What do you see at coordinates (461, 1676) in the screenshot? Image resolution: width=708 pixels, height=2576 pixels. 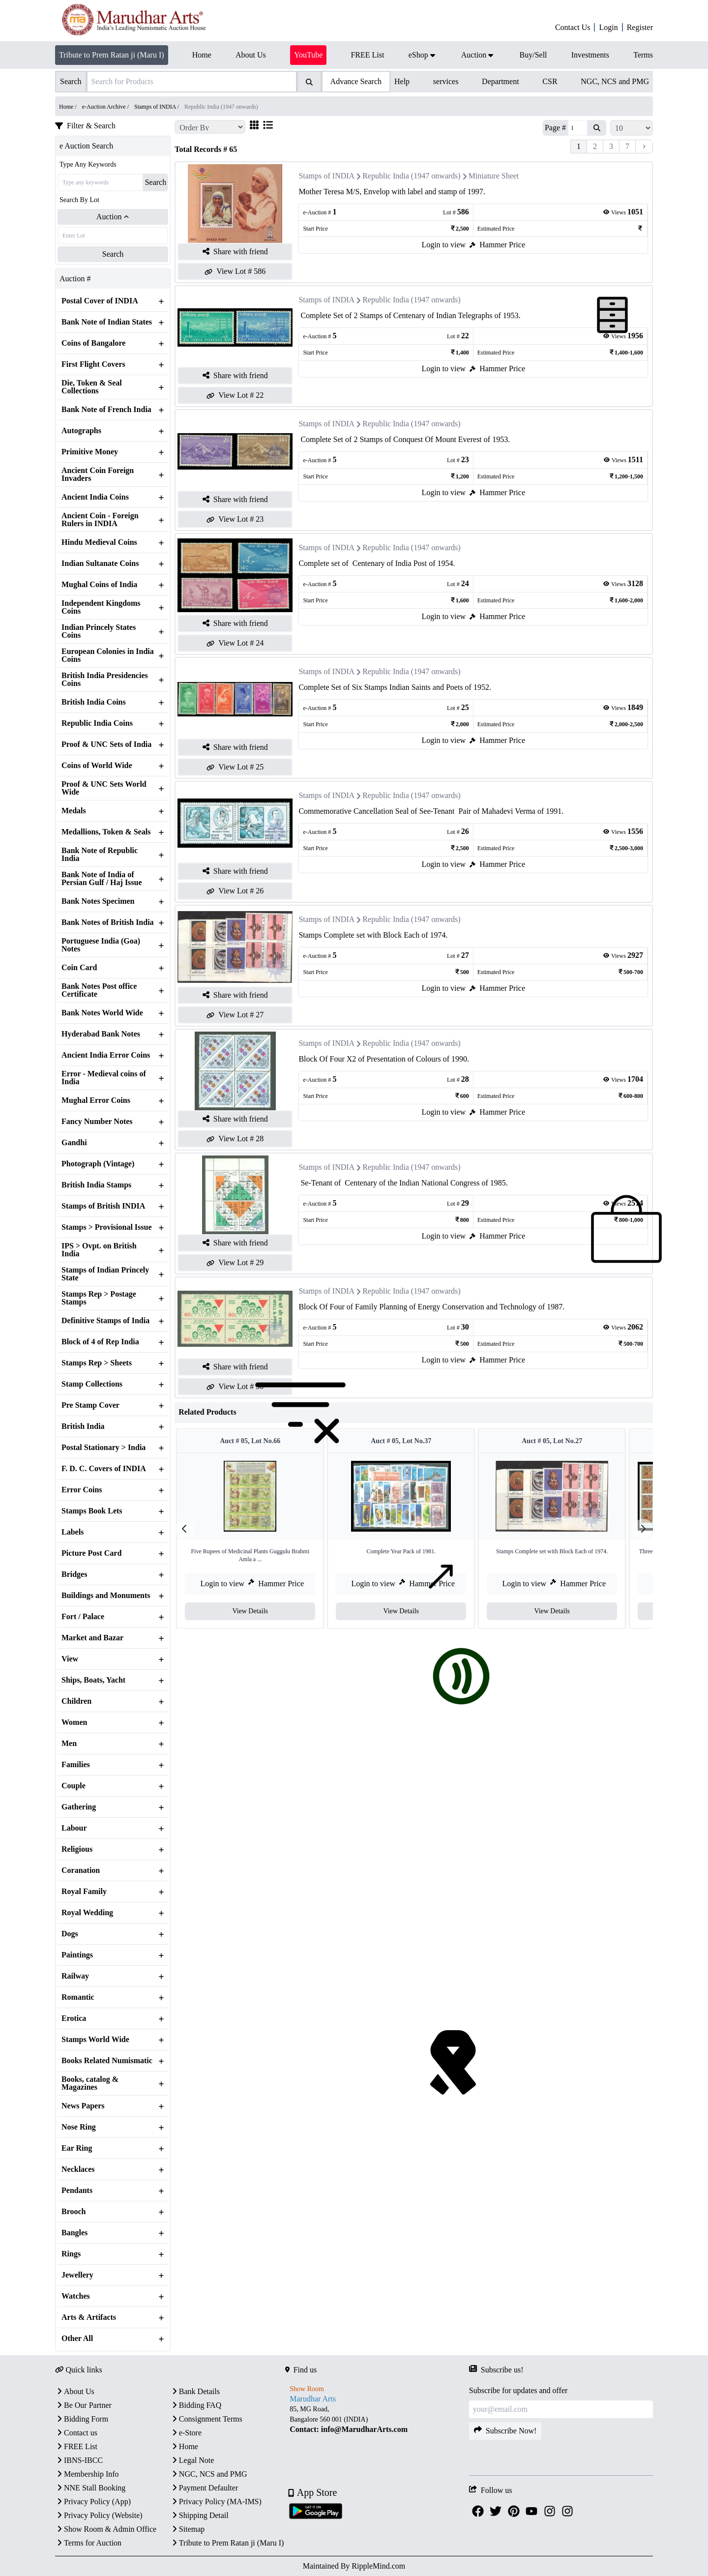 I see `tap to pay with contactless payment` at bounding box center [461, 1676].